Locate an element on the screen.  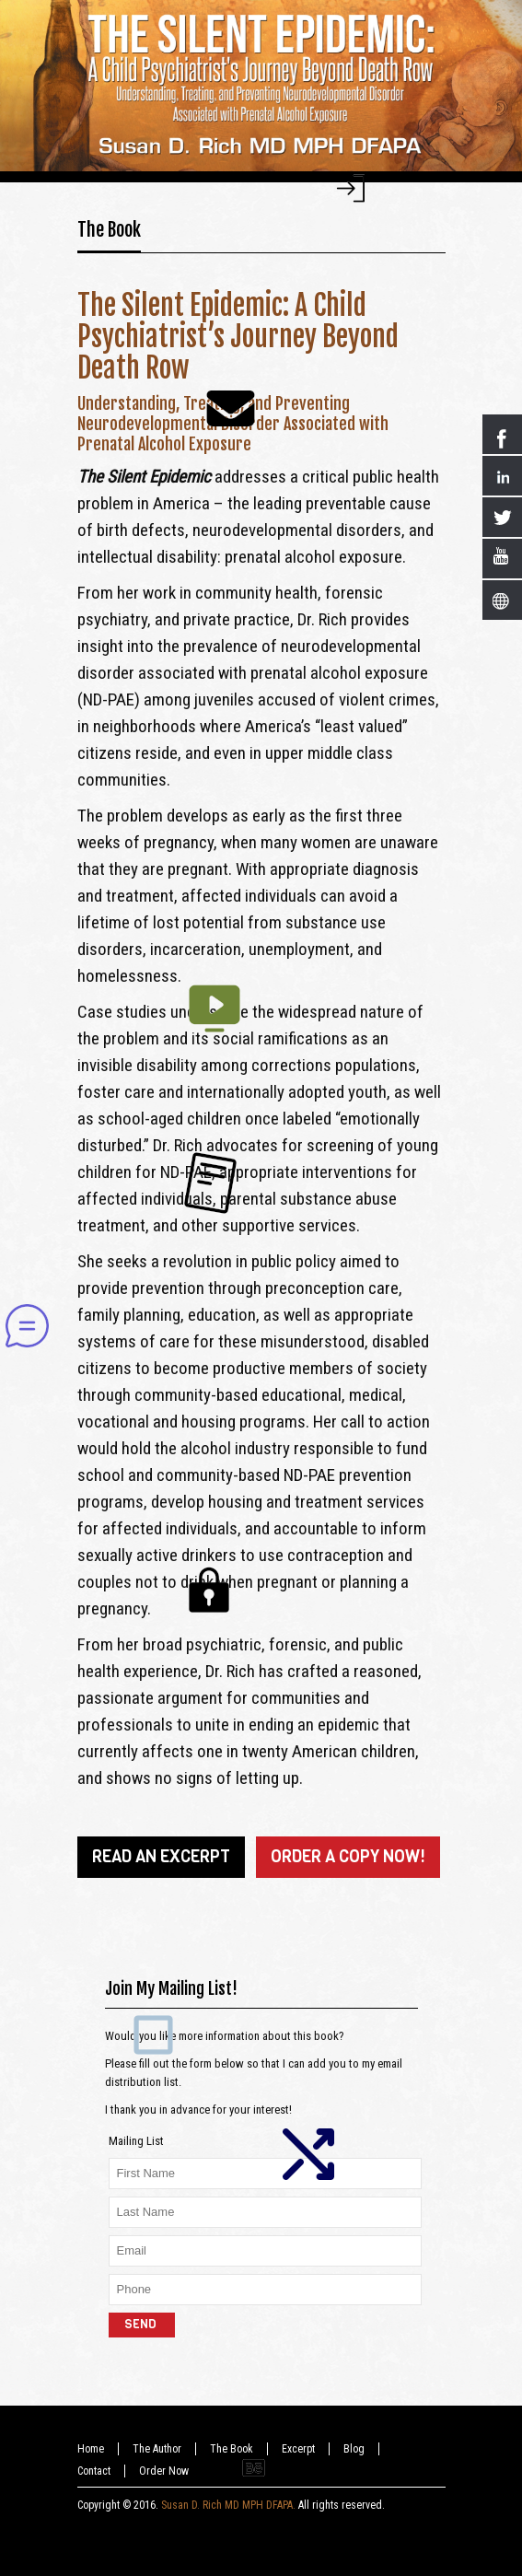
open chat or messaging is located at coordinates (27, 1325).